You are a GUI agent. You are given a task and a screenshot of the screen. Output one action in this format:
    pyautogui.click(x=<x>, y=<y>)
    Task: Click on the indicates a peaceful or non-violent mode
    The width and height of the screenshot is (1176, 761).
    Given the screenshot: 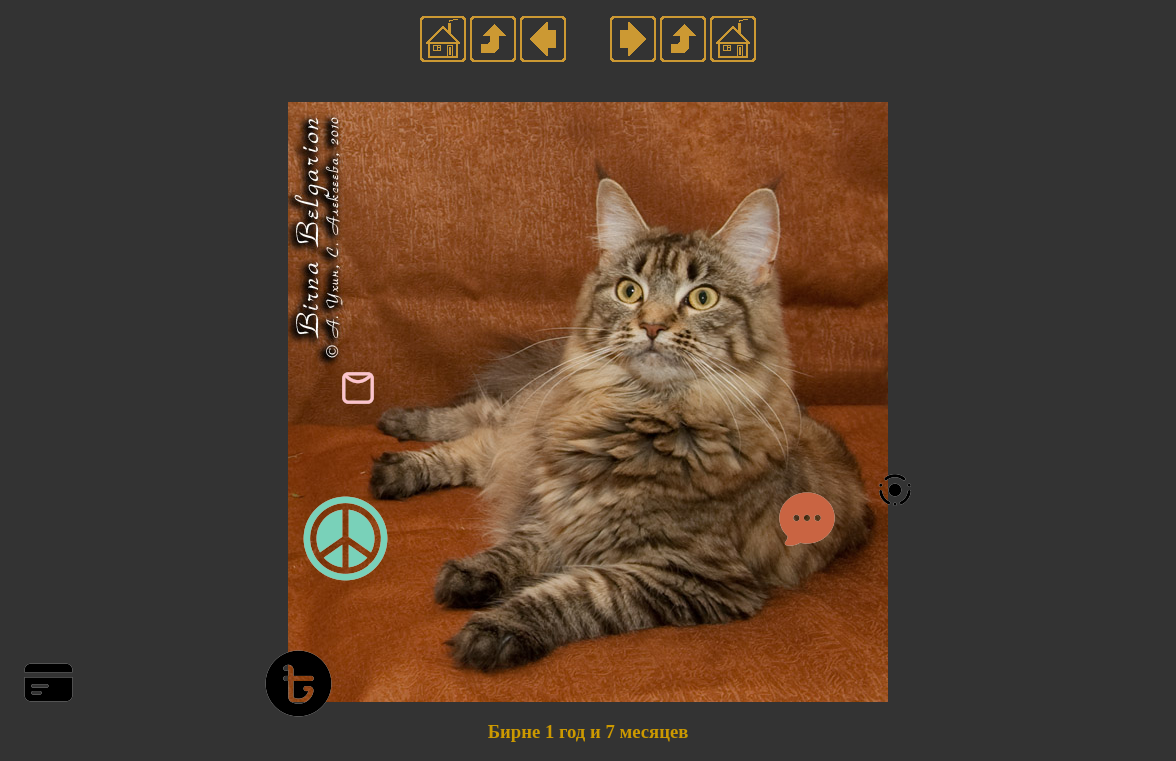 What is the action you would take?
    pyautogui.click(x=345, y=538)
    